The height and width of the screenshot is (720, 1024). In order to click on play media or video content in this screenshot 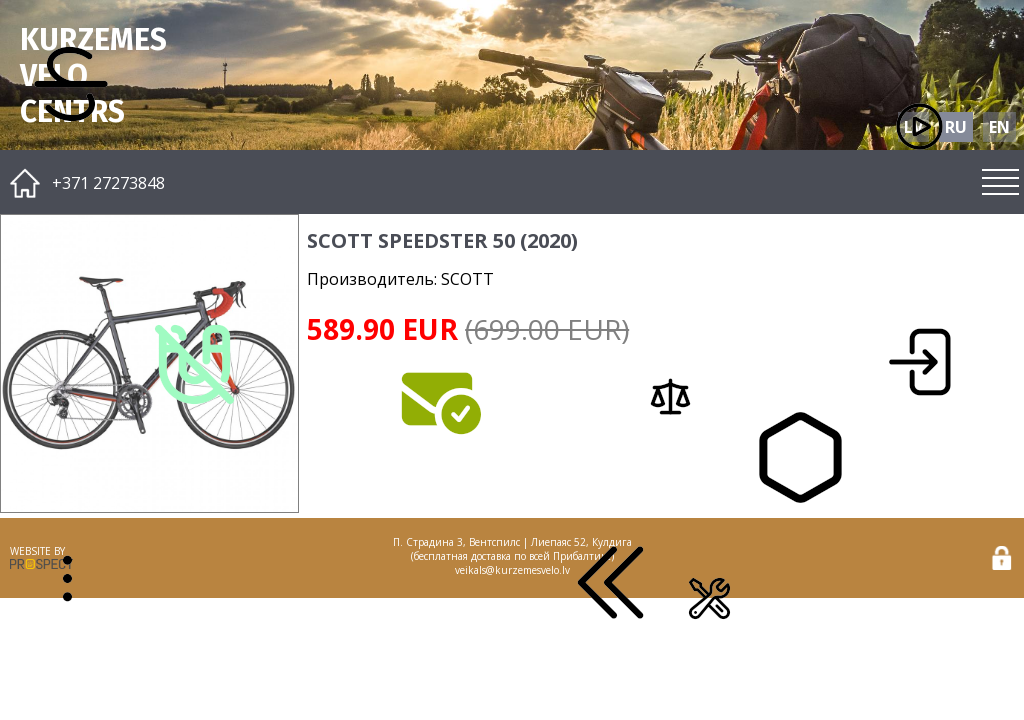, I will do `click(919, 126)`.